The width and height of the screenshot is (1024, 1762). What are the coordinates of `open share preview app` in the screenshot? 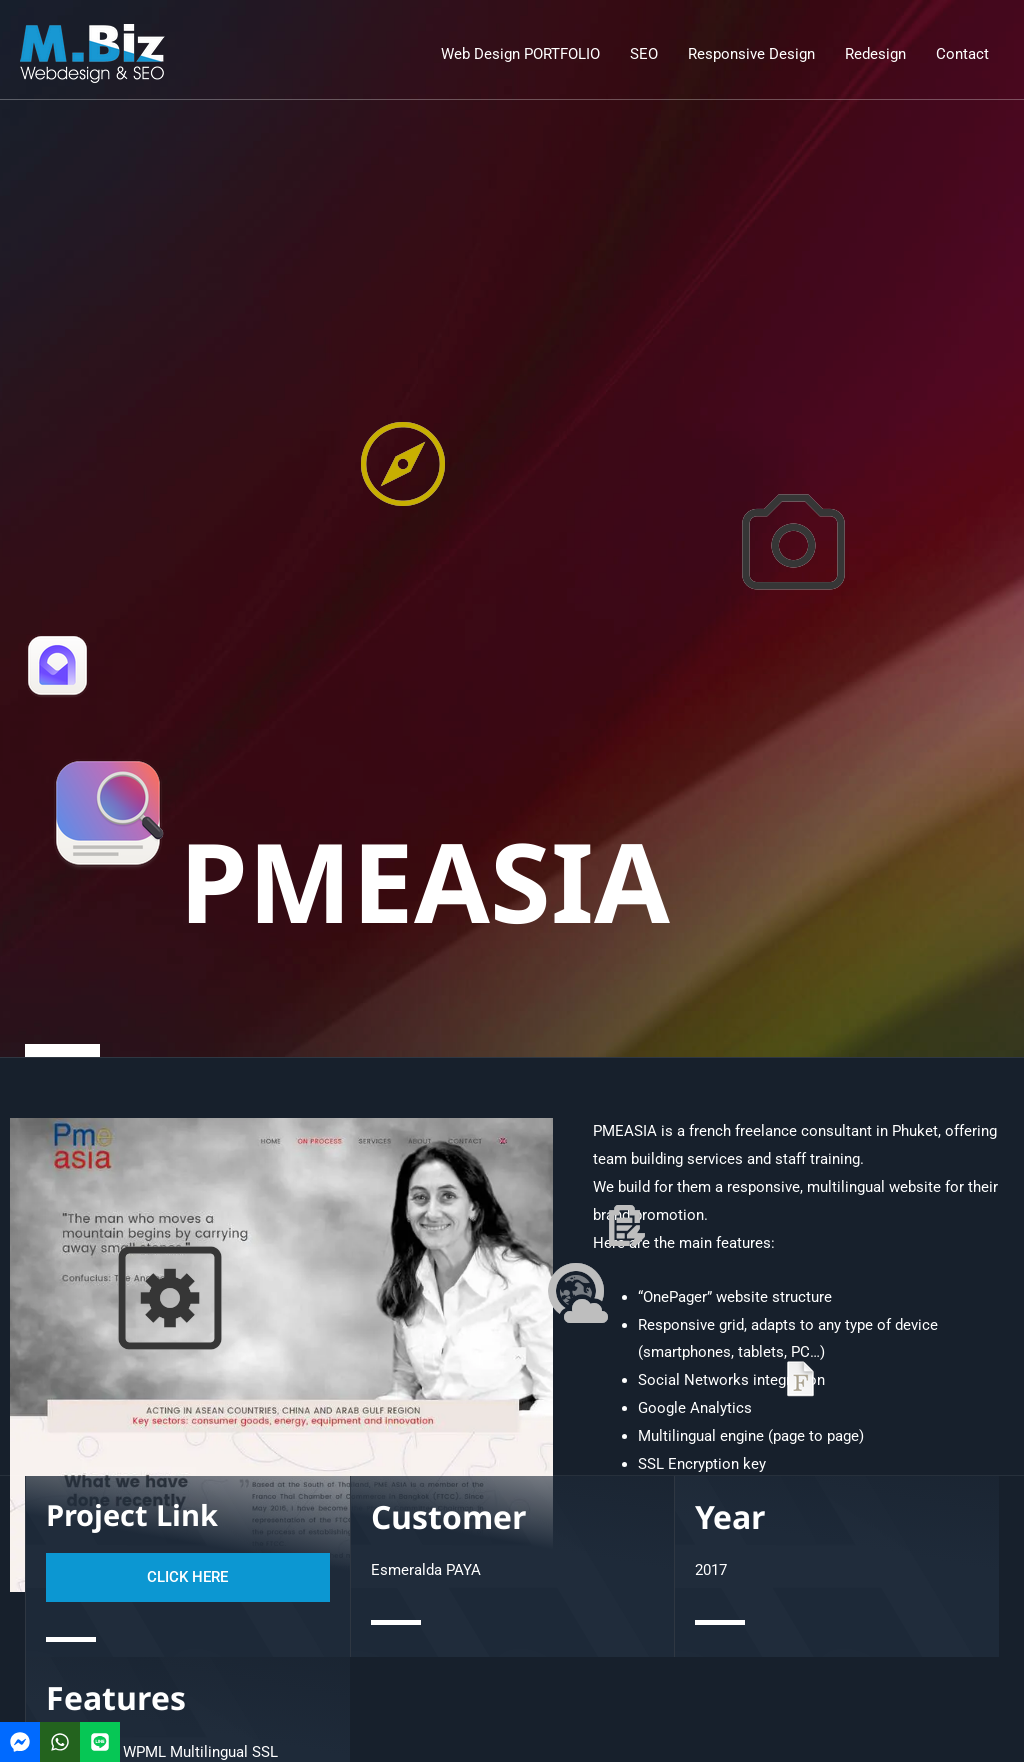 It's located at (108, 813).